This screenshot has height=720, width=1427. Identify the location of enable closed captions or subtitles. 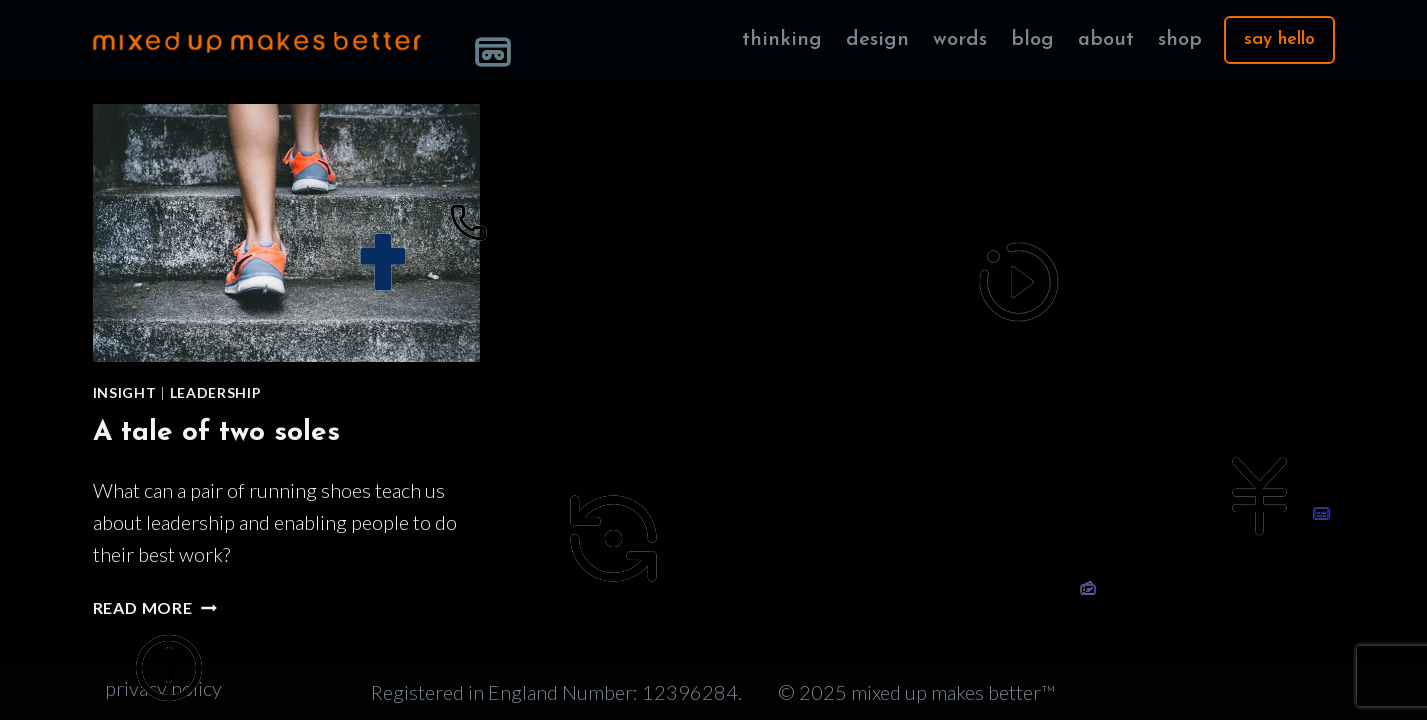
(1321, 513).